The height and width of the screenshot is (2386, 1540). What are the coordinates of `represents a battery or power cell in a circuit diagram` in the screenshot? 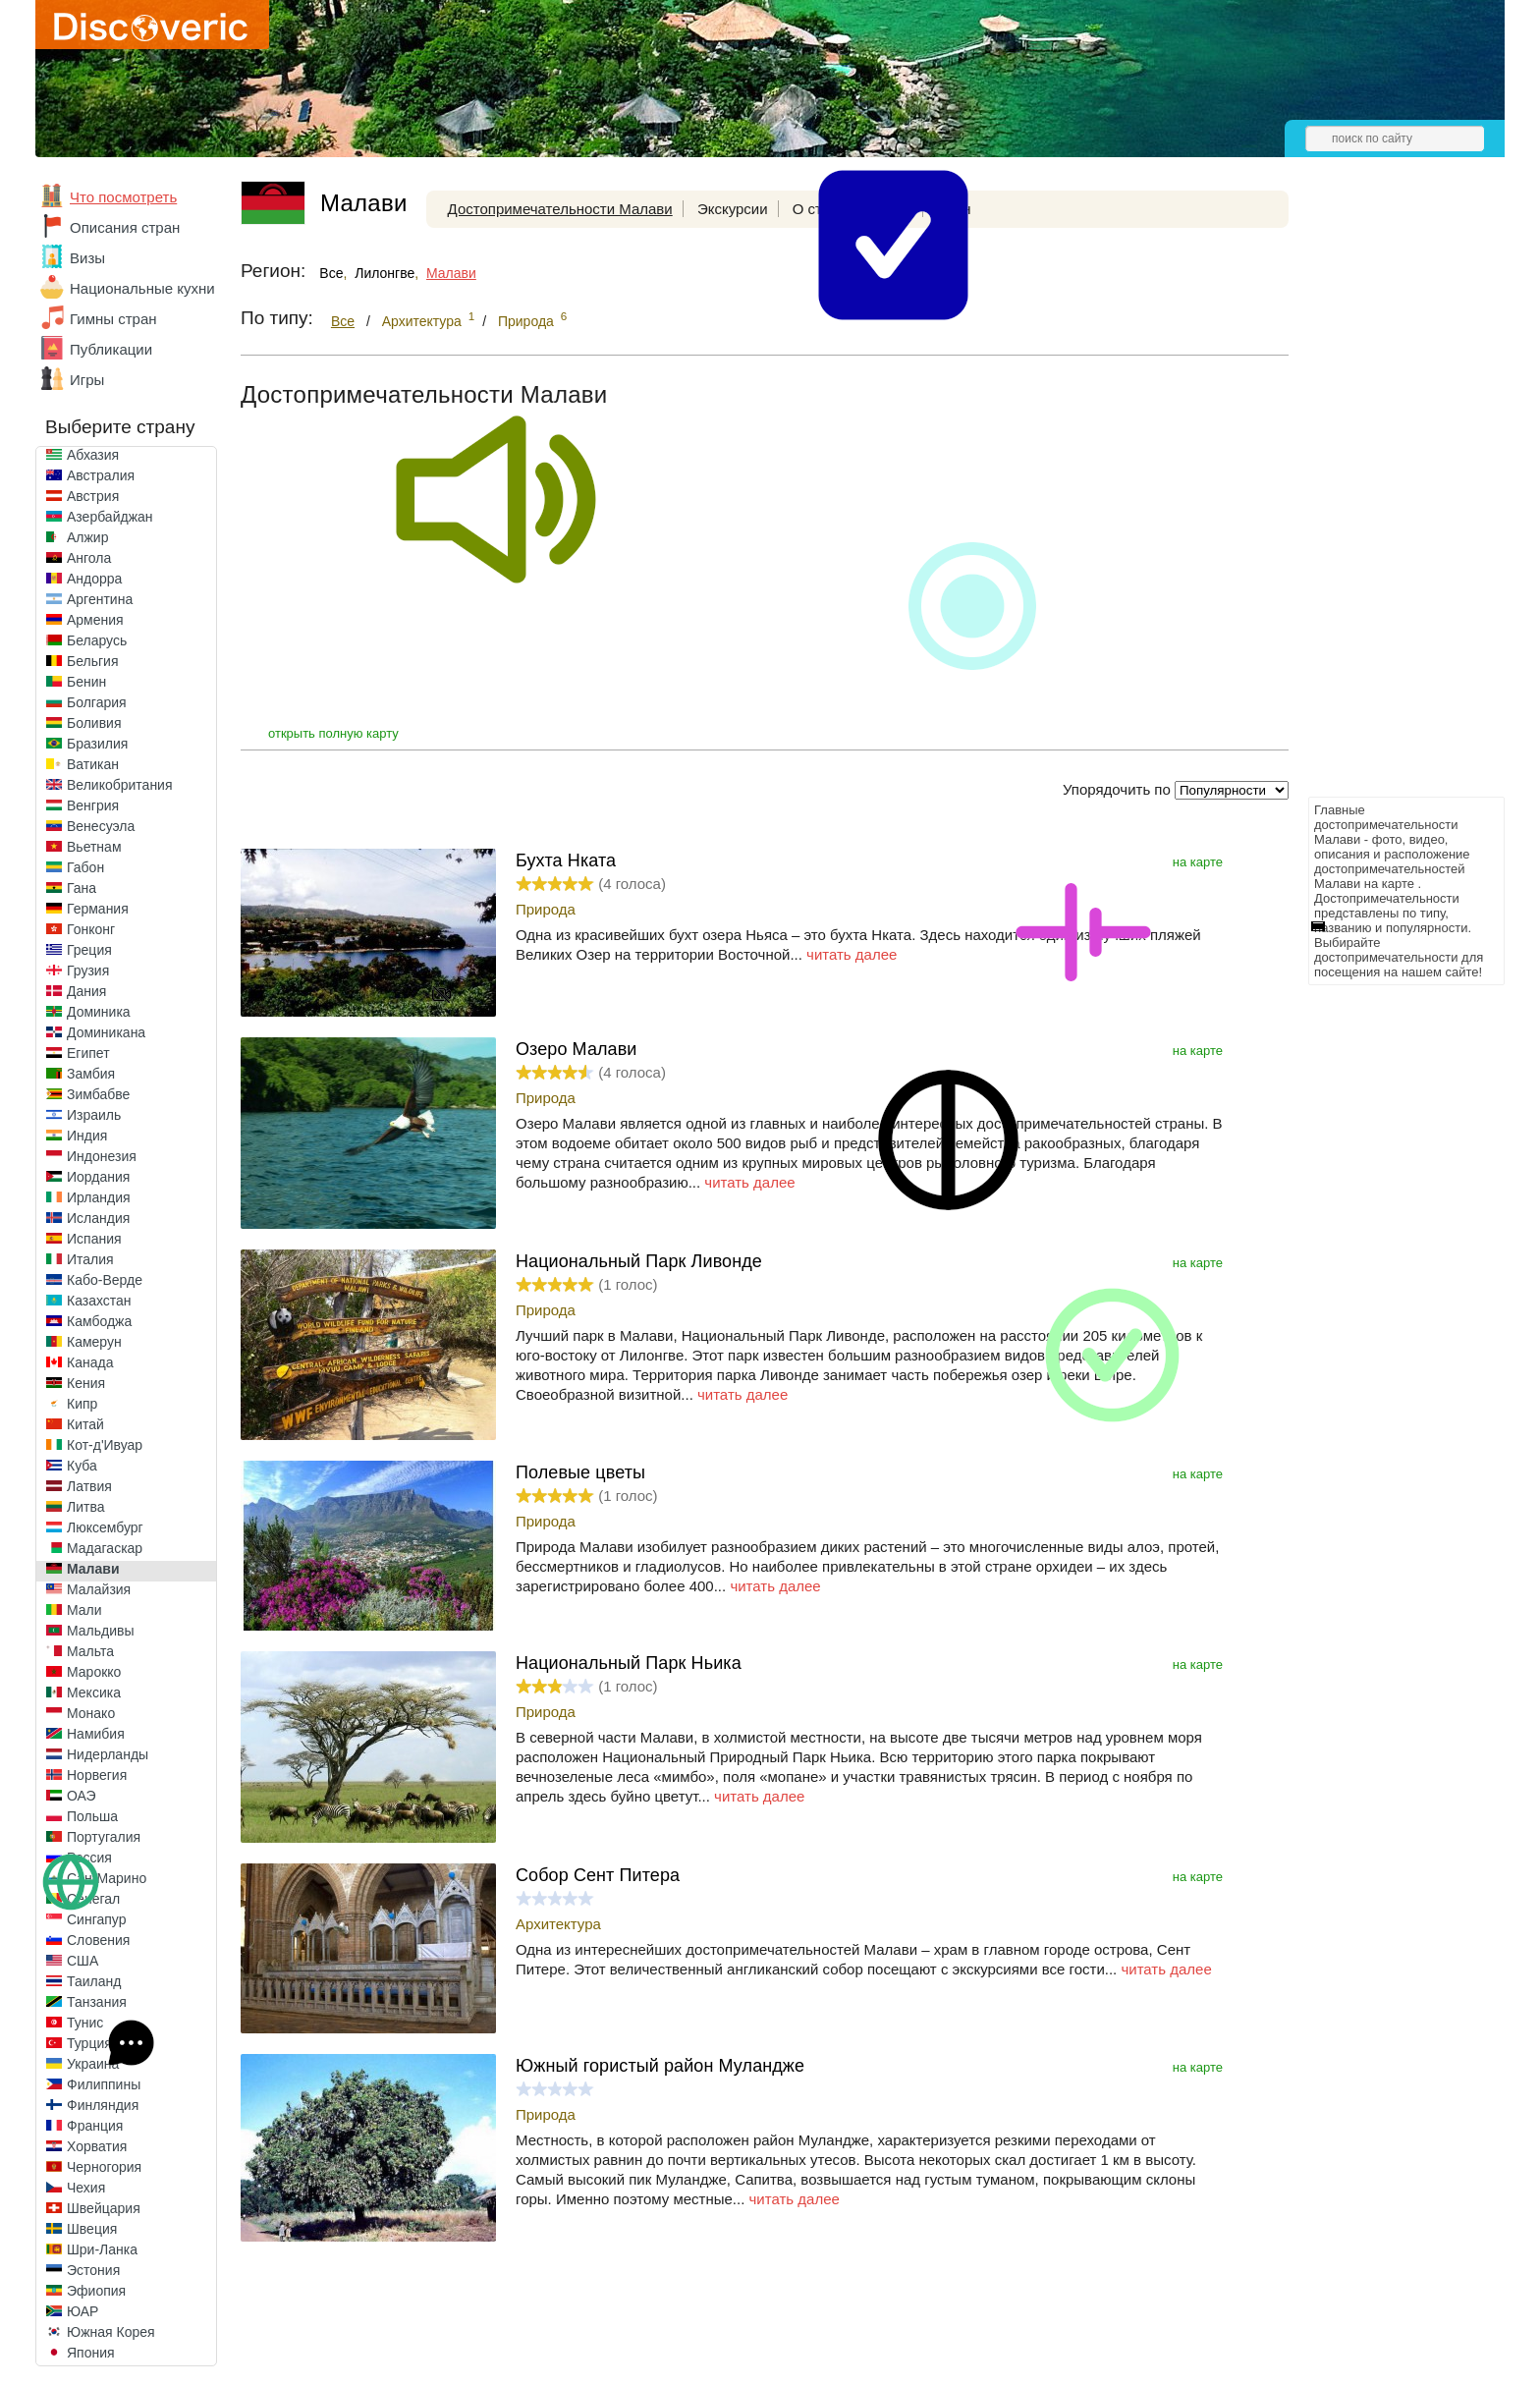 It's located at (1083, 932).